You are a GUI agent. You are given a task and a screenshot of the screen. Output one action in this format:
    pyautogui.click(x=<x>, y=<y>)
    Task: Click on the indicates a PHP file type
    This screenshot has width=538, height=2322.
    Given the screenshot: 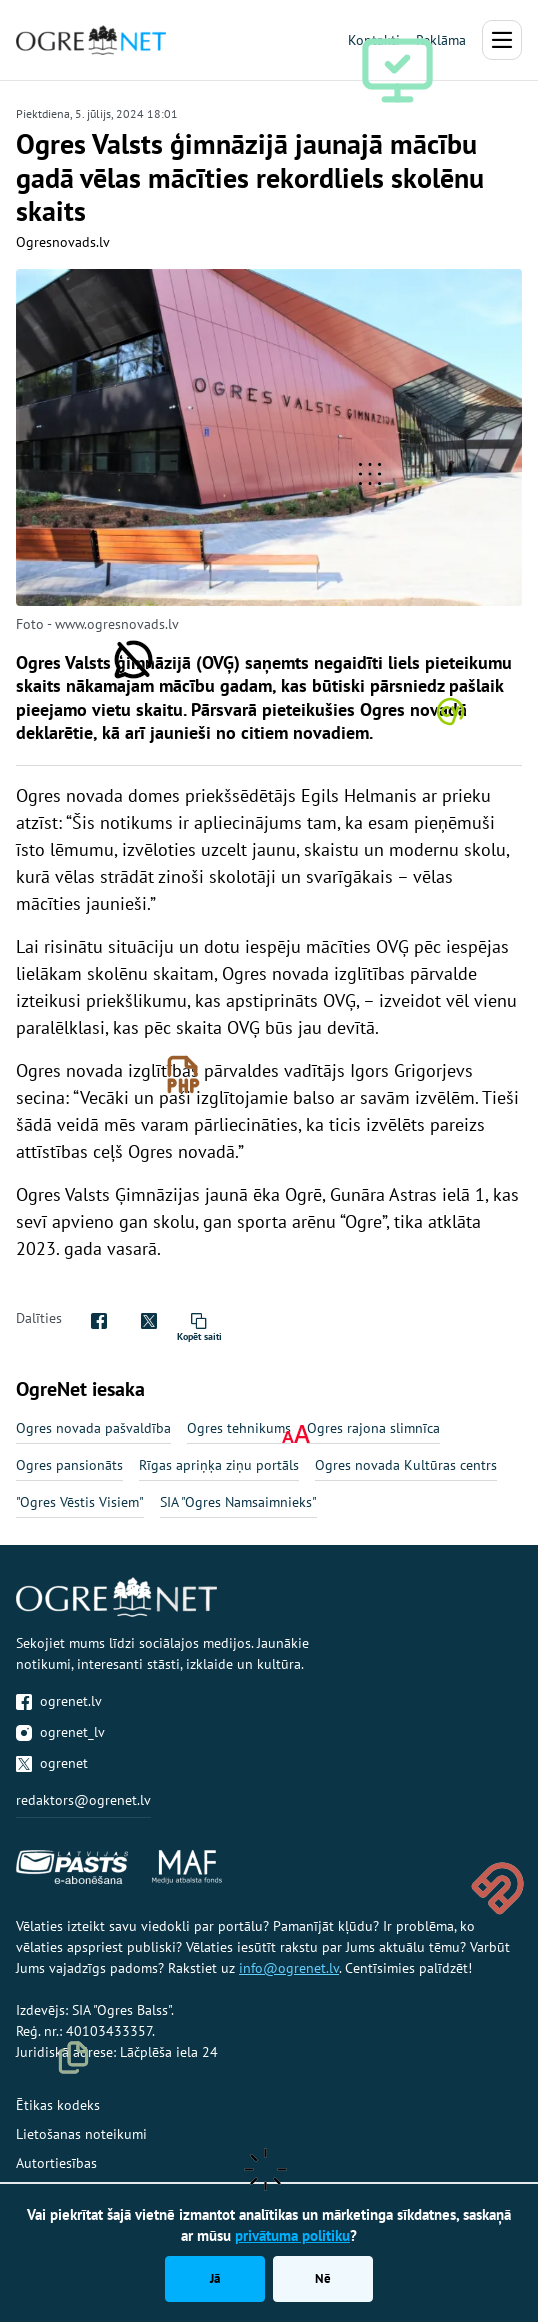 What is the action you would take?
    pyautogui.click(x=182, y=1074)
    